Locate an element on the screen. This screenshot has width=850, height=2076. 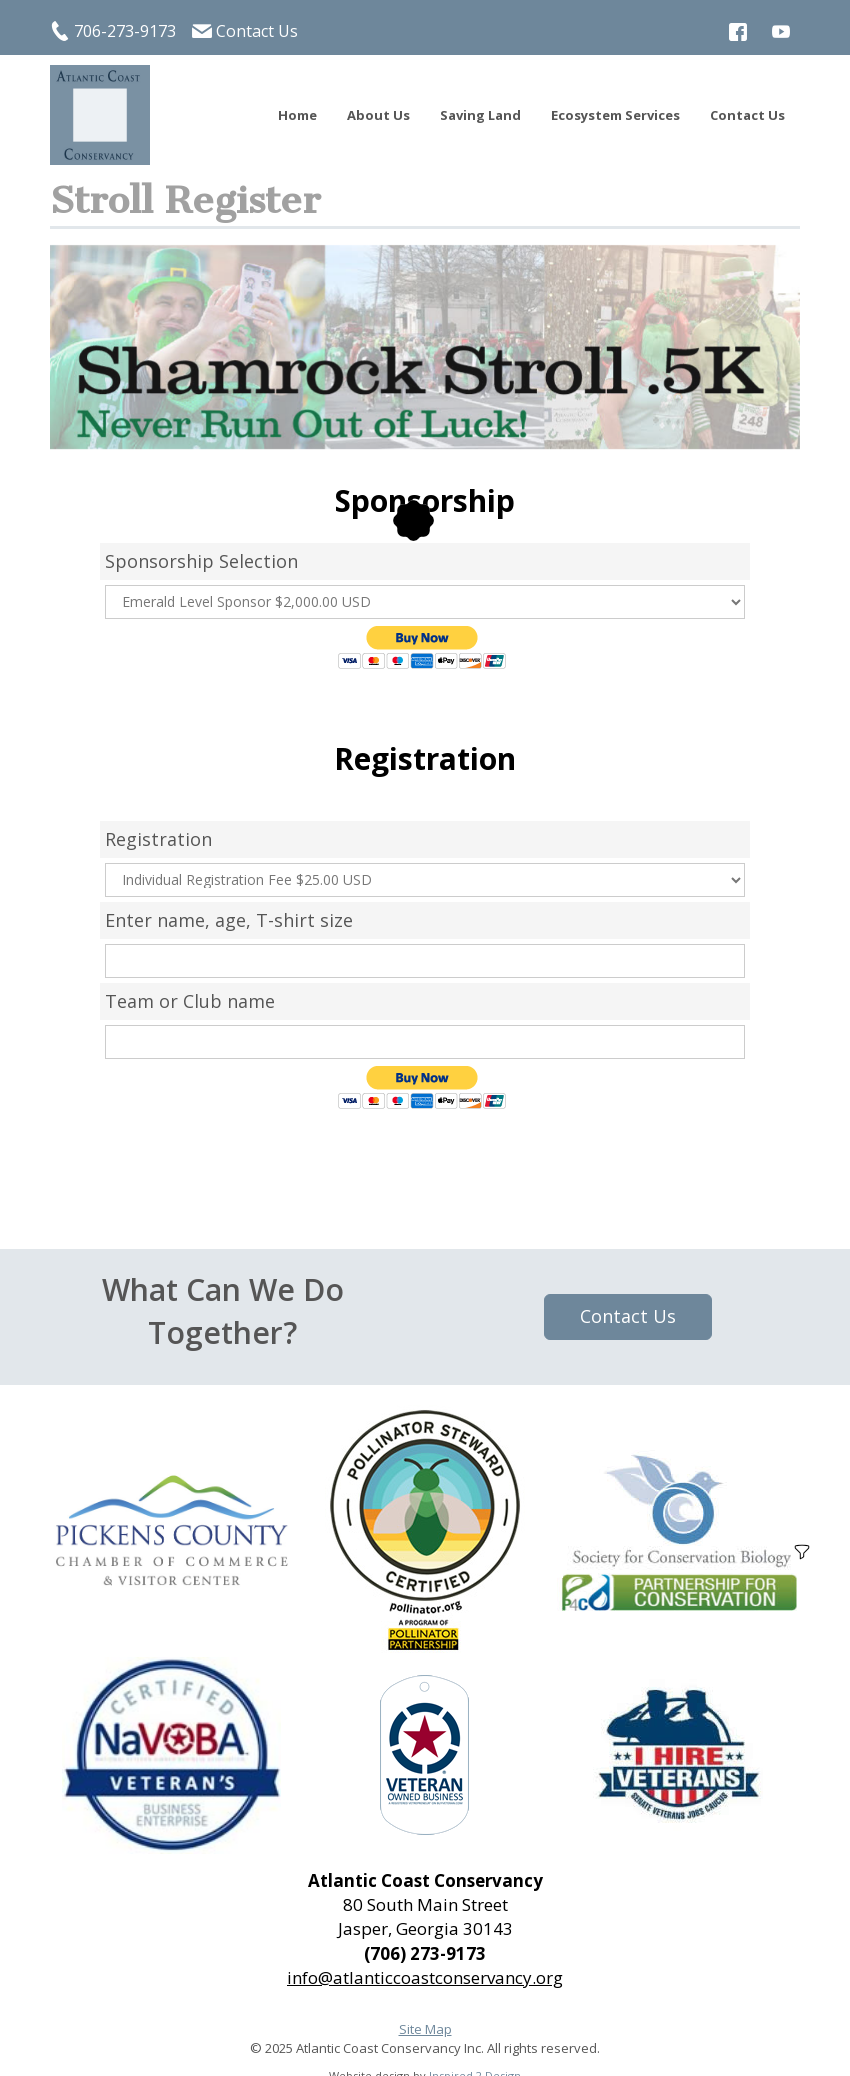
filter or sort content is located at coordinates (802, 1552).